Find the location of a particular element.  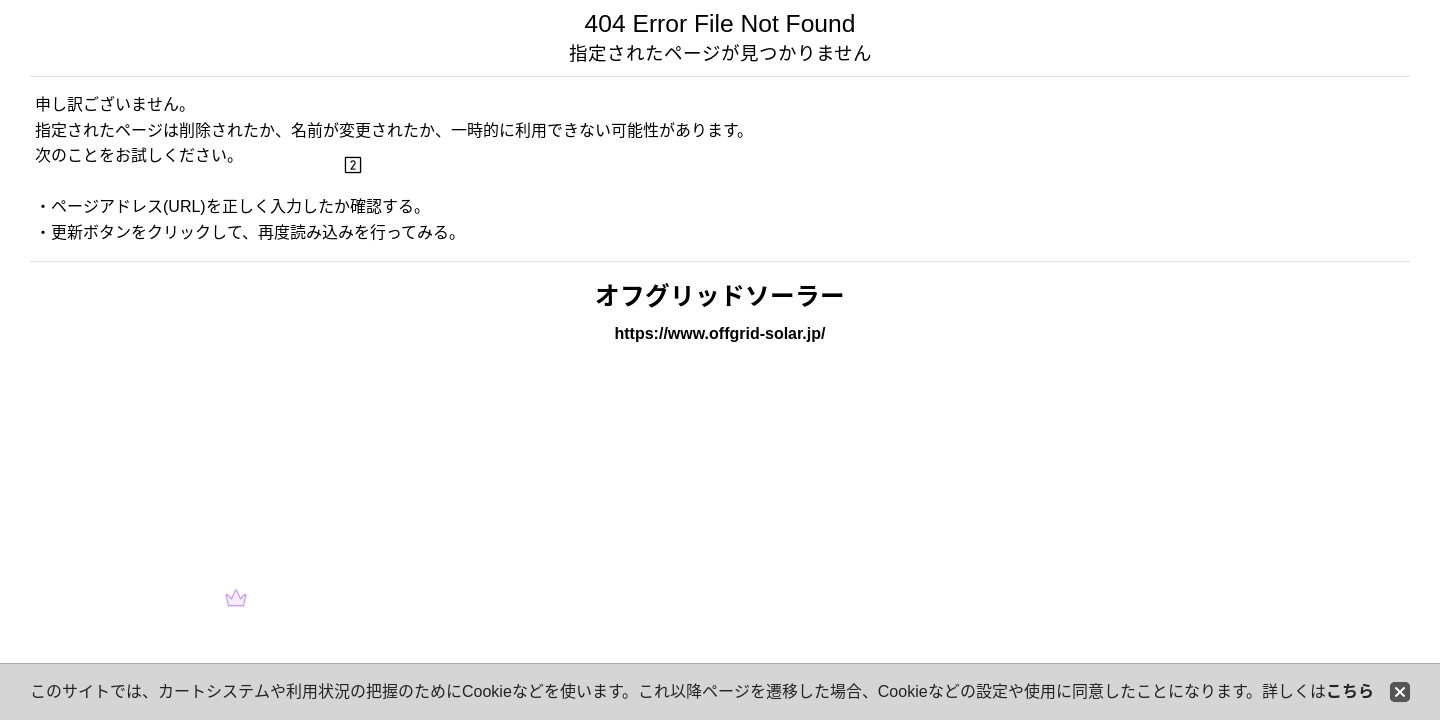

indicates premium or pro membership status is located at coordinates (236, 599).